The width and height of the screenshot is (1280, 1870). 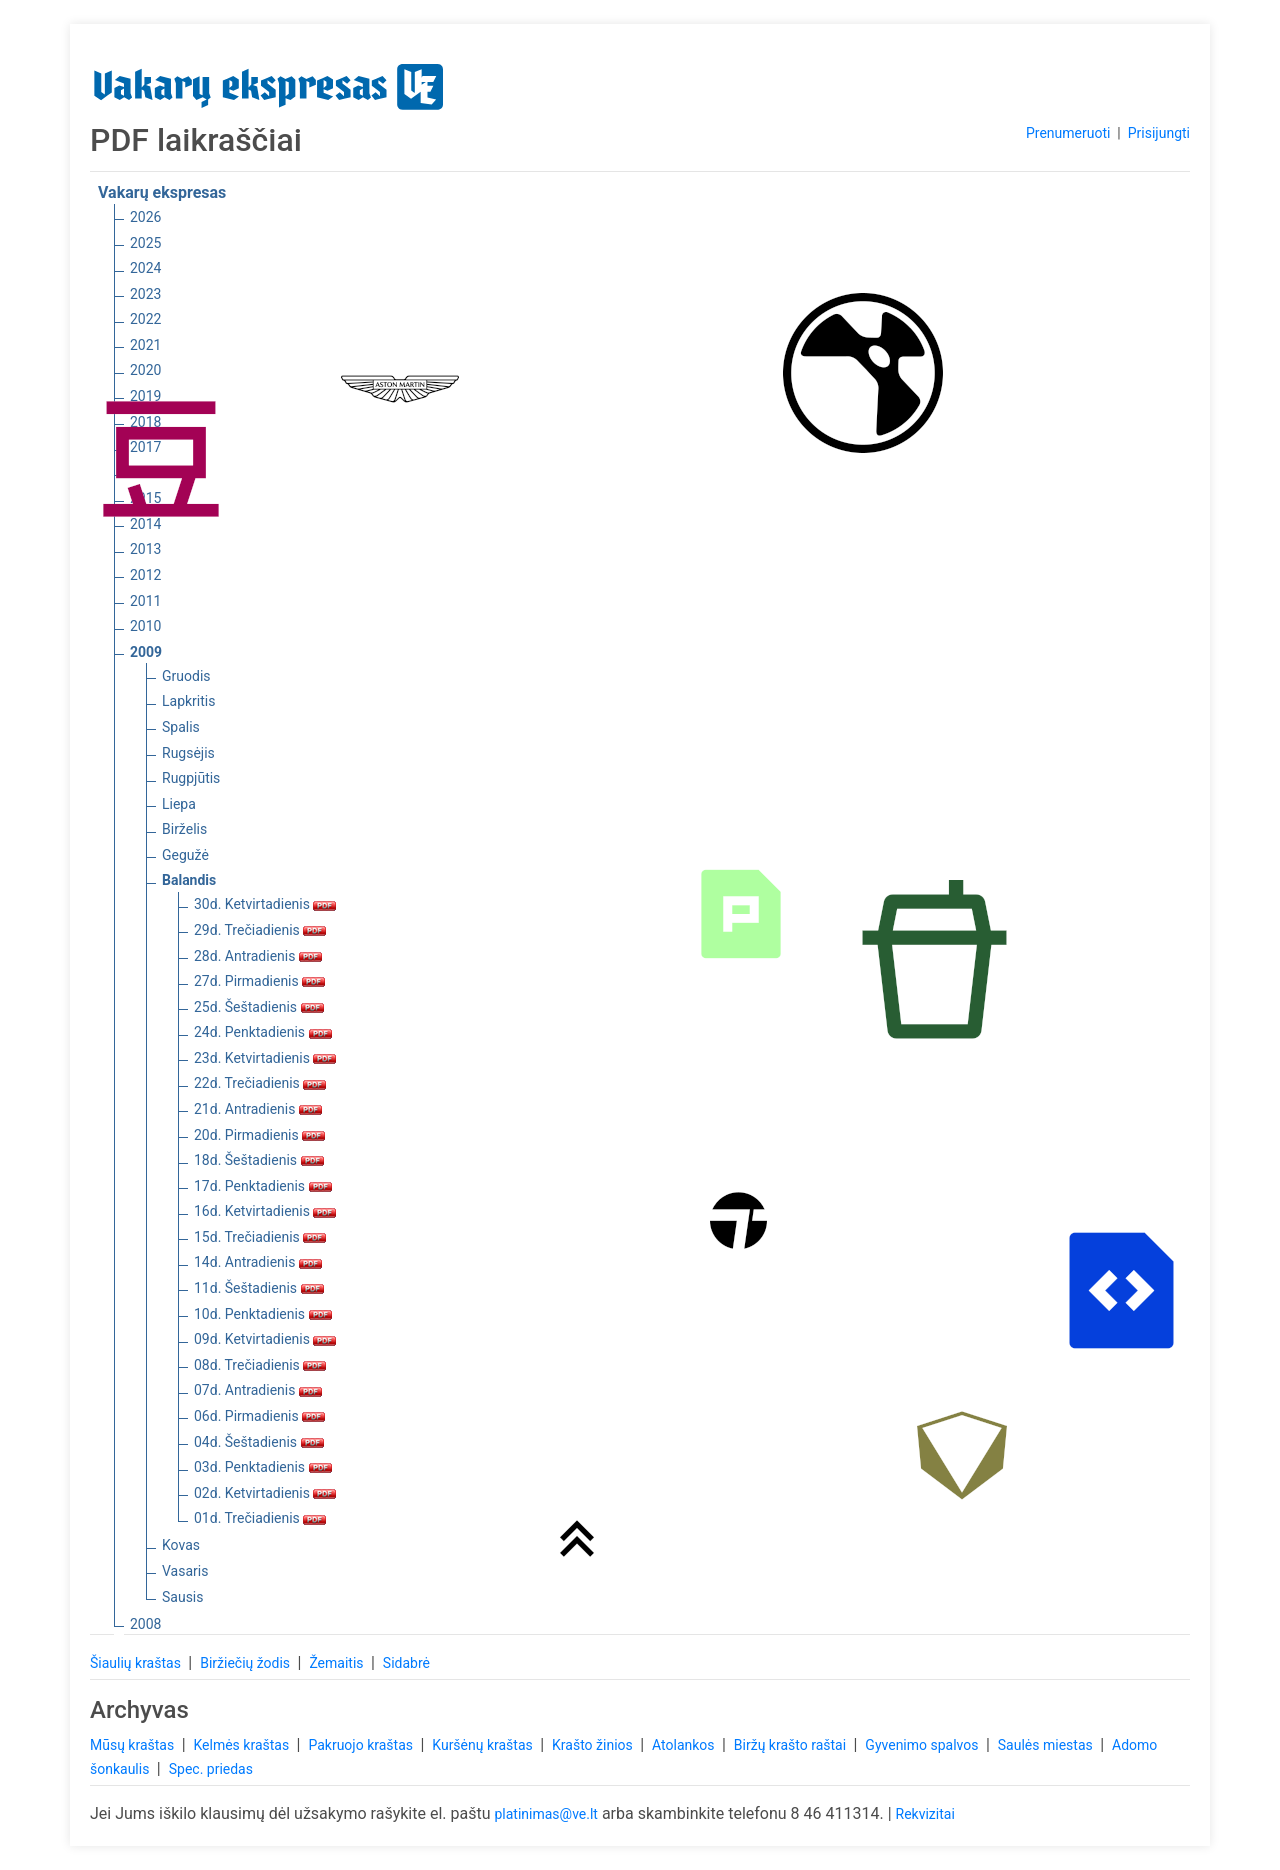 What do you see at coordinates (962, 1453) in the screenshot?
I see `openbase logo` at bounding box center [962, 1453].